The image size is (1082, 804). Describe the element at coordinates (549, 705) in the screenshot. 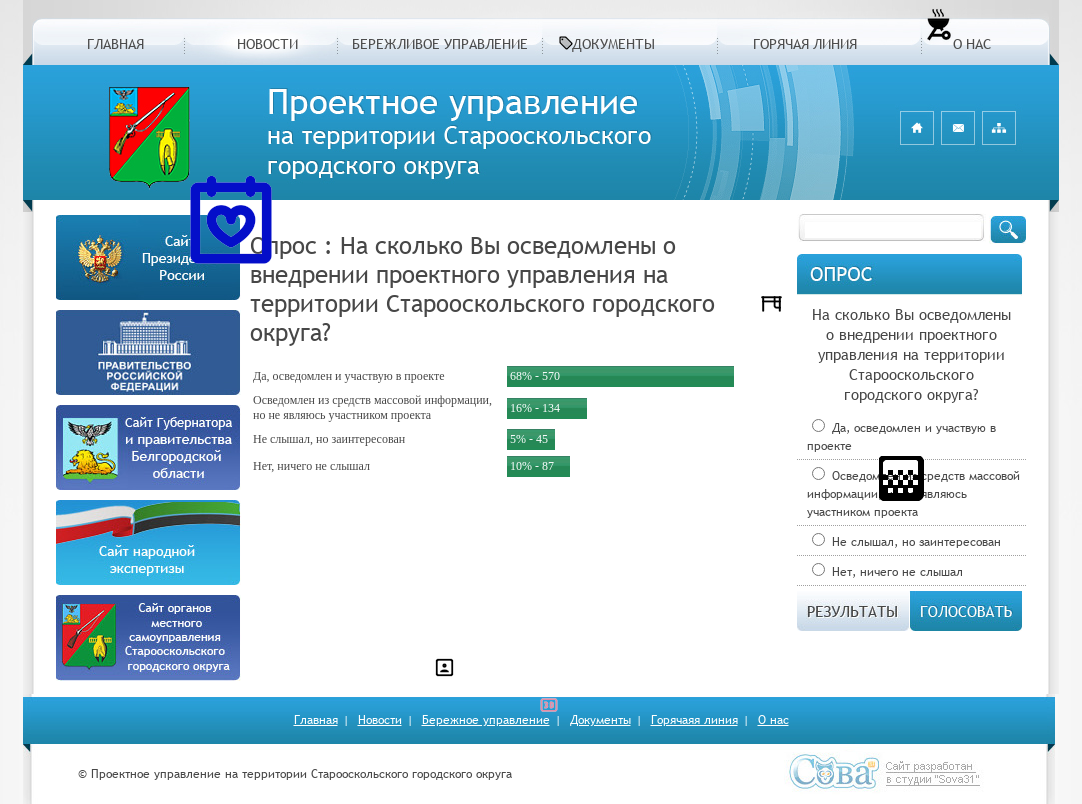

I see `enable 3D viewing mode` at that location.